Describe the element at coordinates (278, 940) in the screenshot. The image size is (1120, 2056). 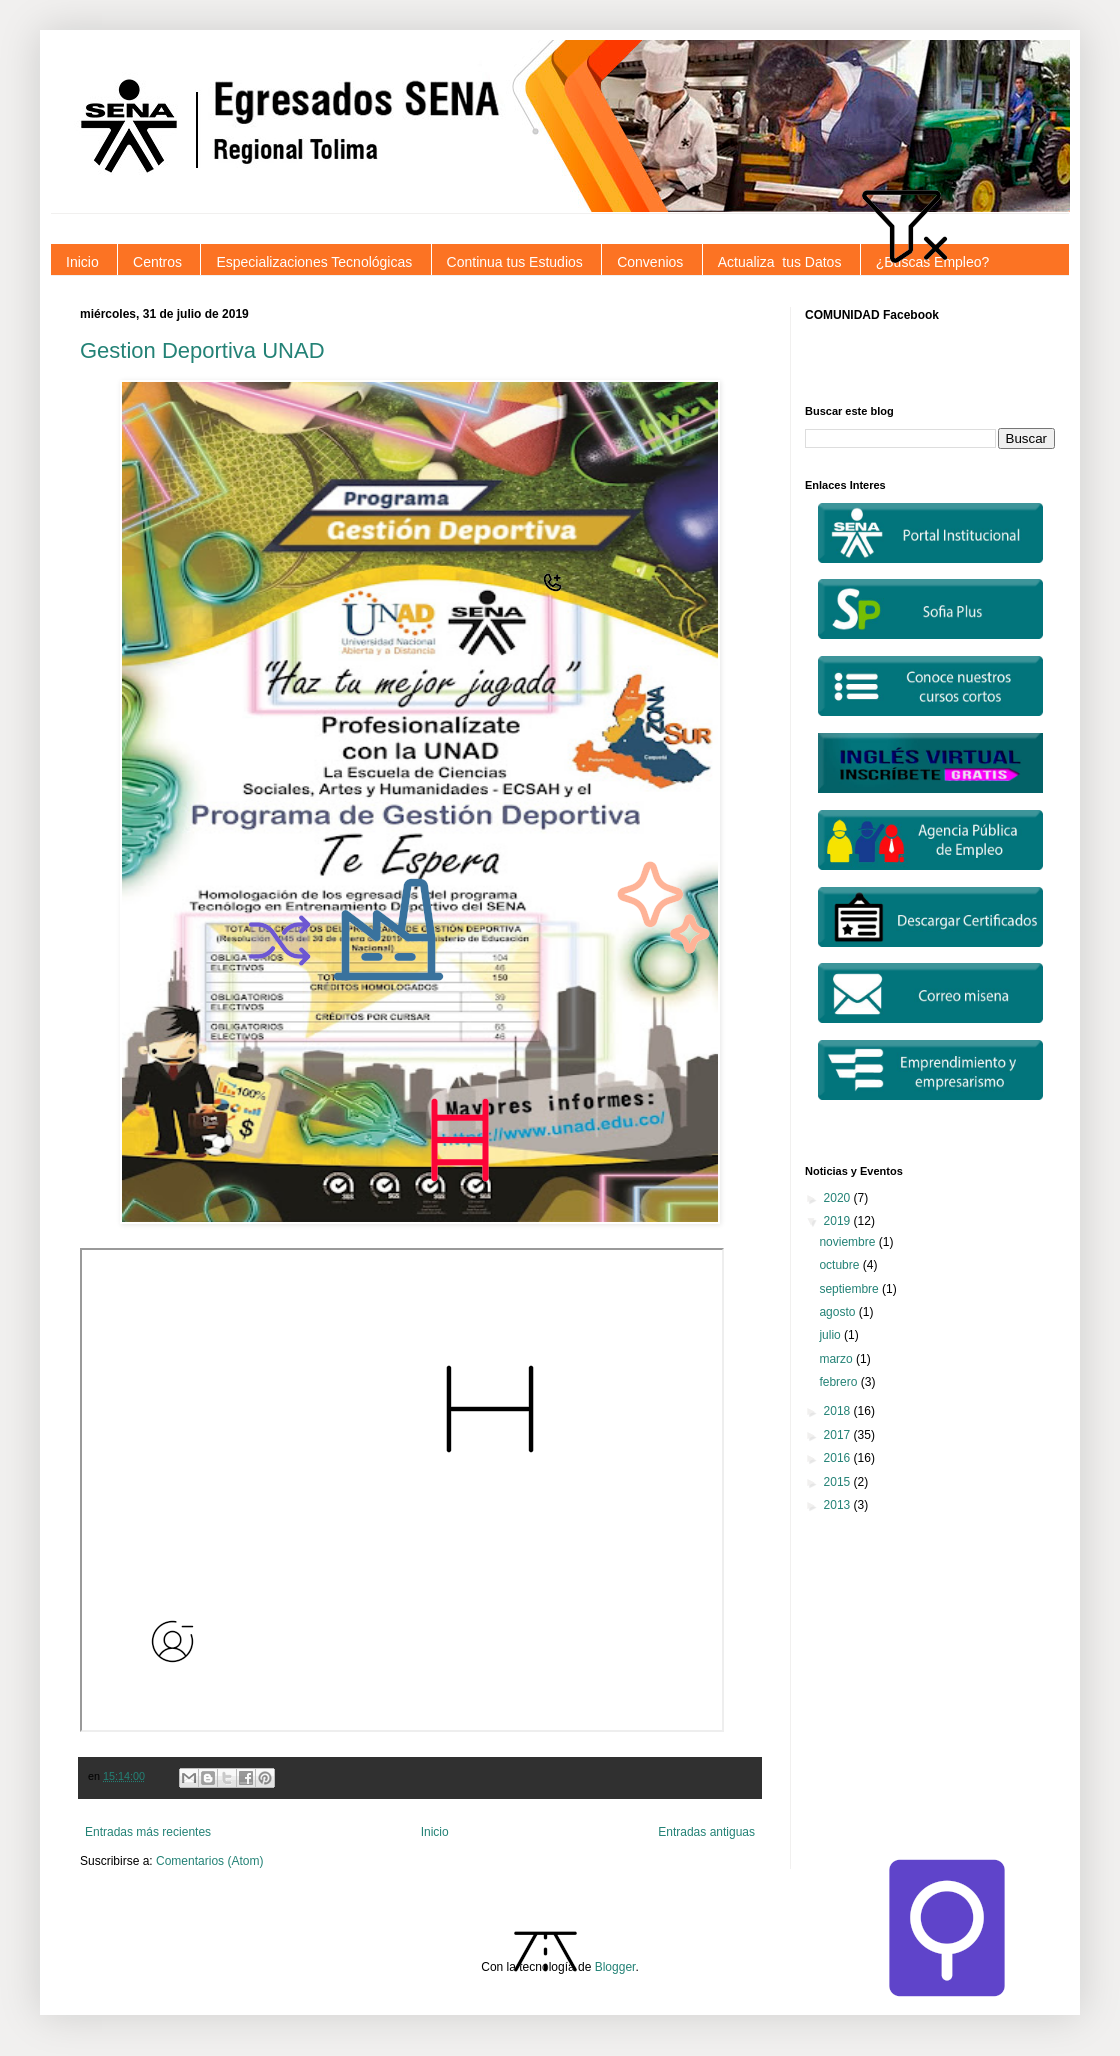
I see `shuffle playlist or queue order` at that location.